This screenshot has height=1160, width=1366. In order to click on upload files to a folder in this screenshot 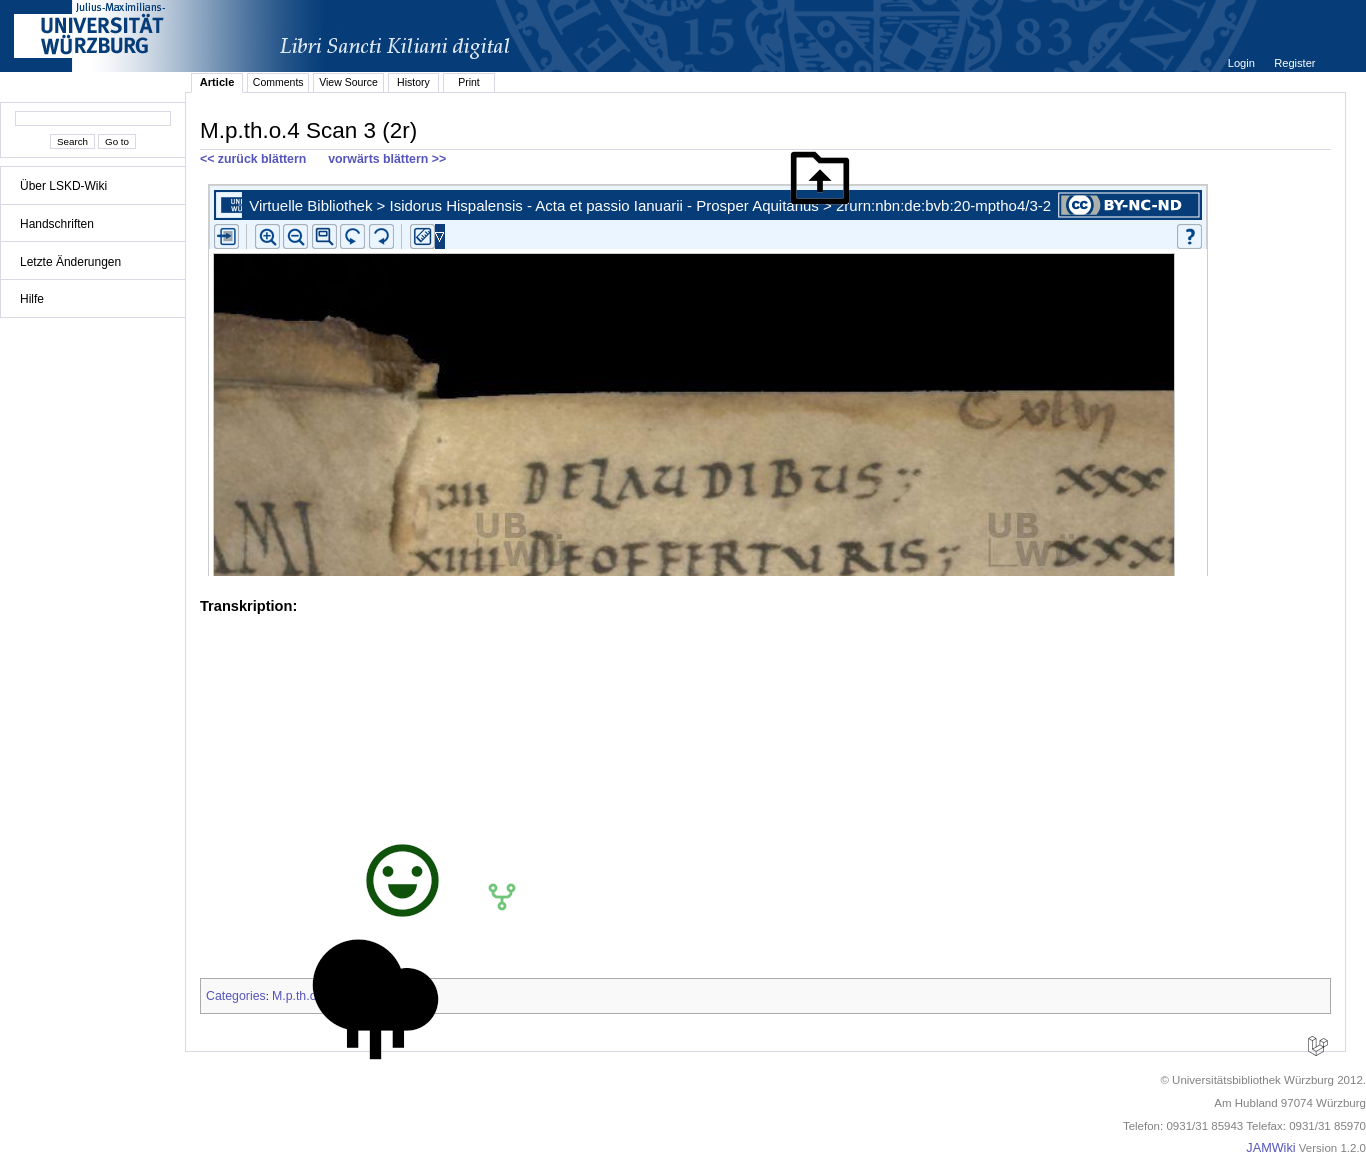, I will do `click(820, 178)`.